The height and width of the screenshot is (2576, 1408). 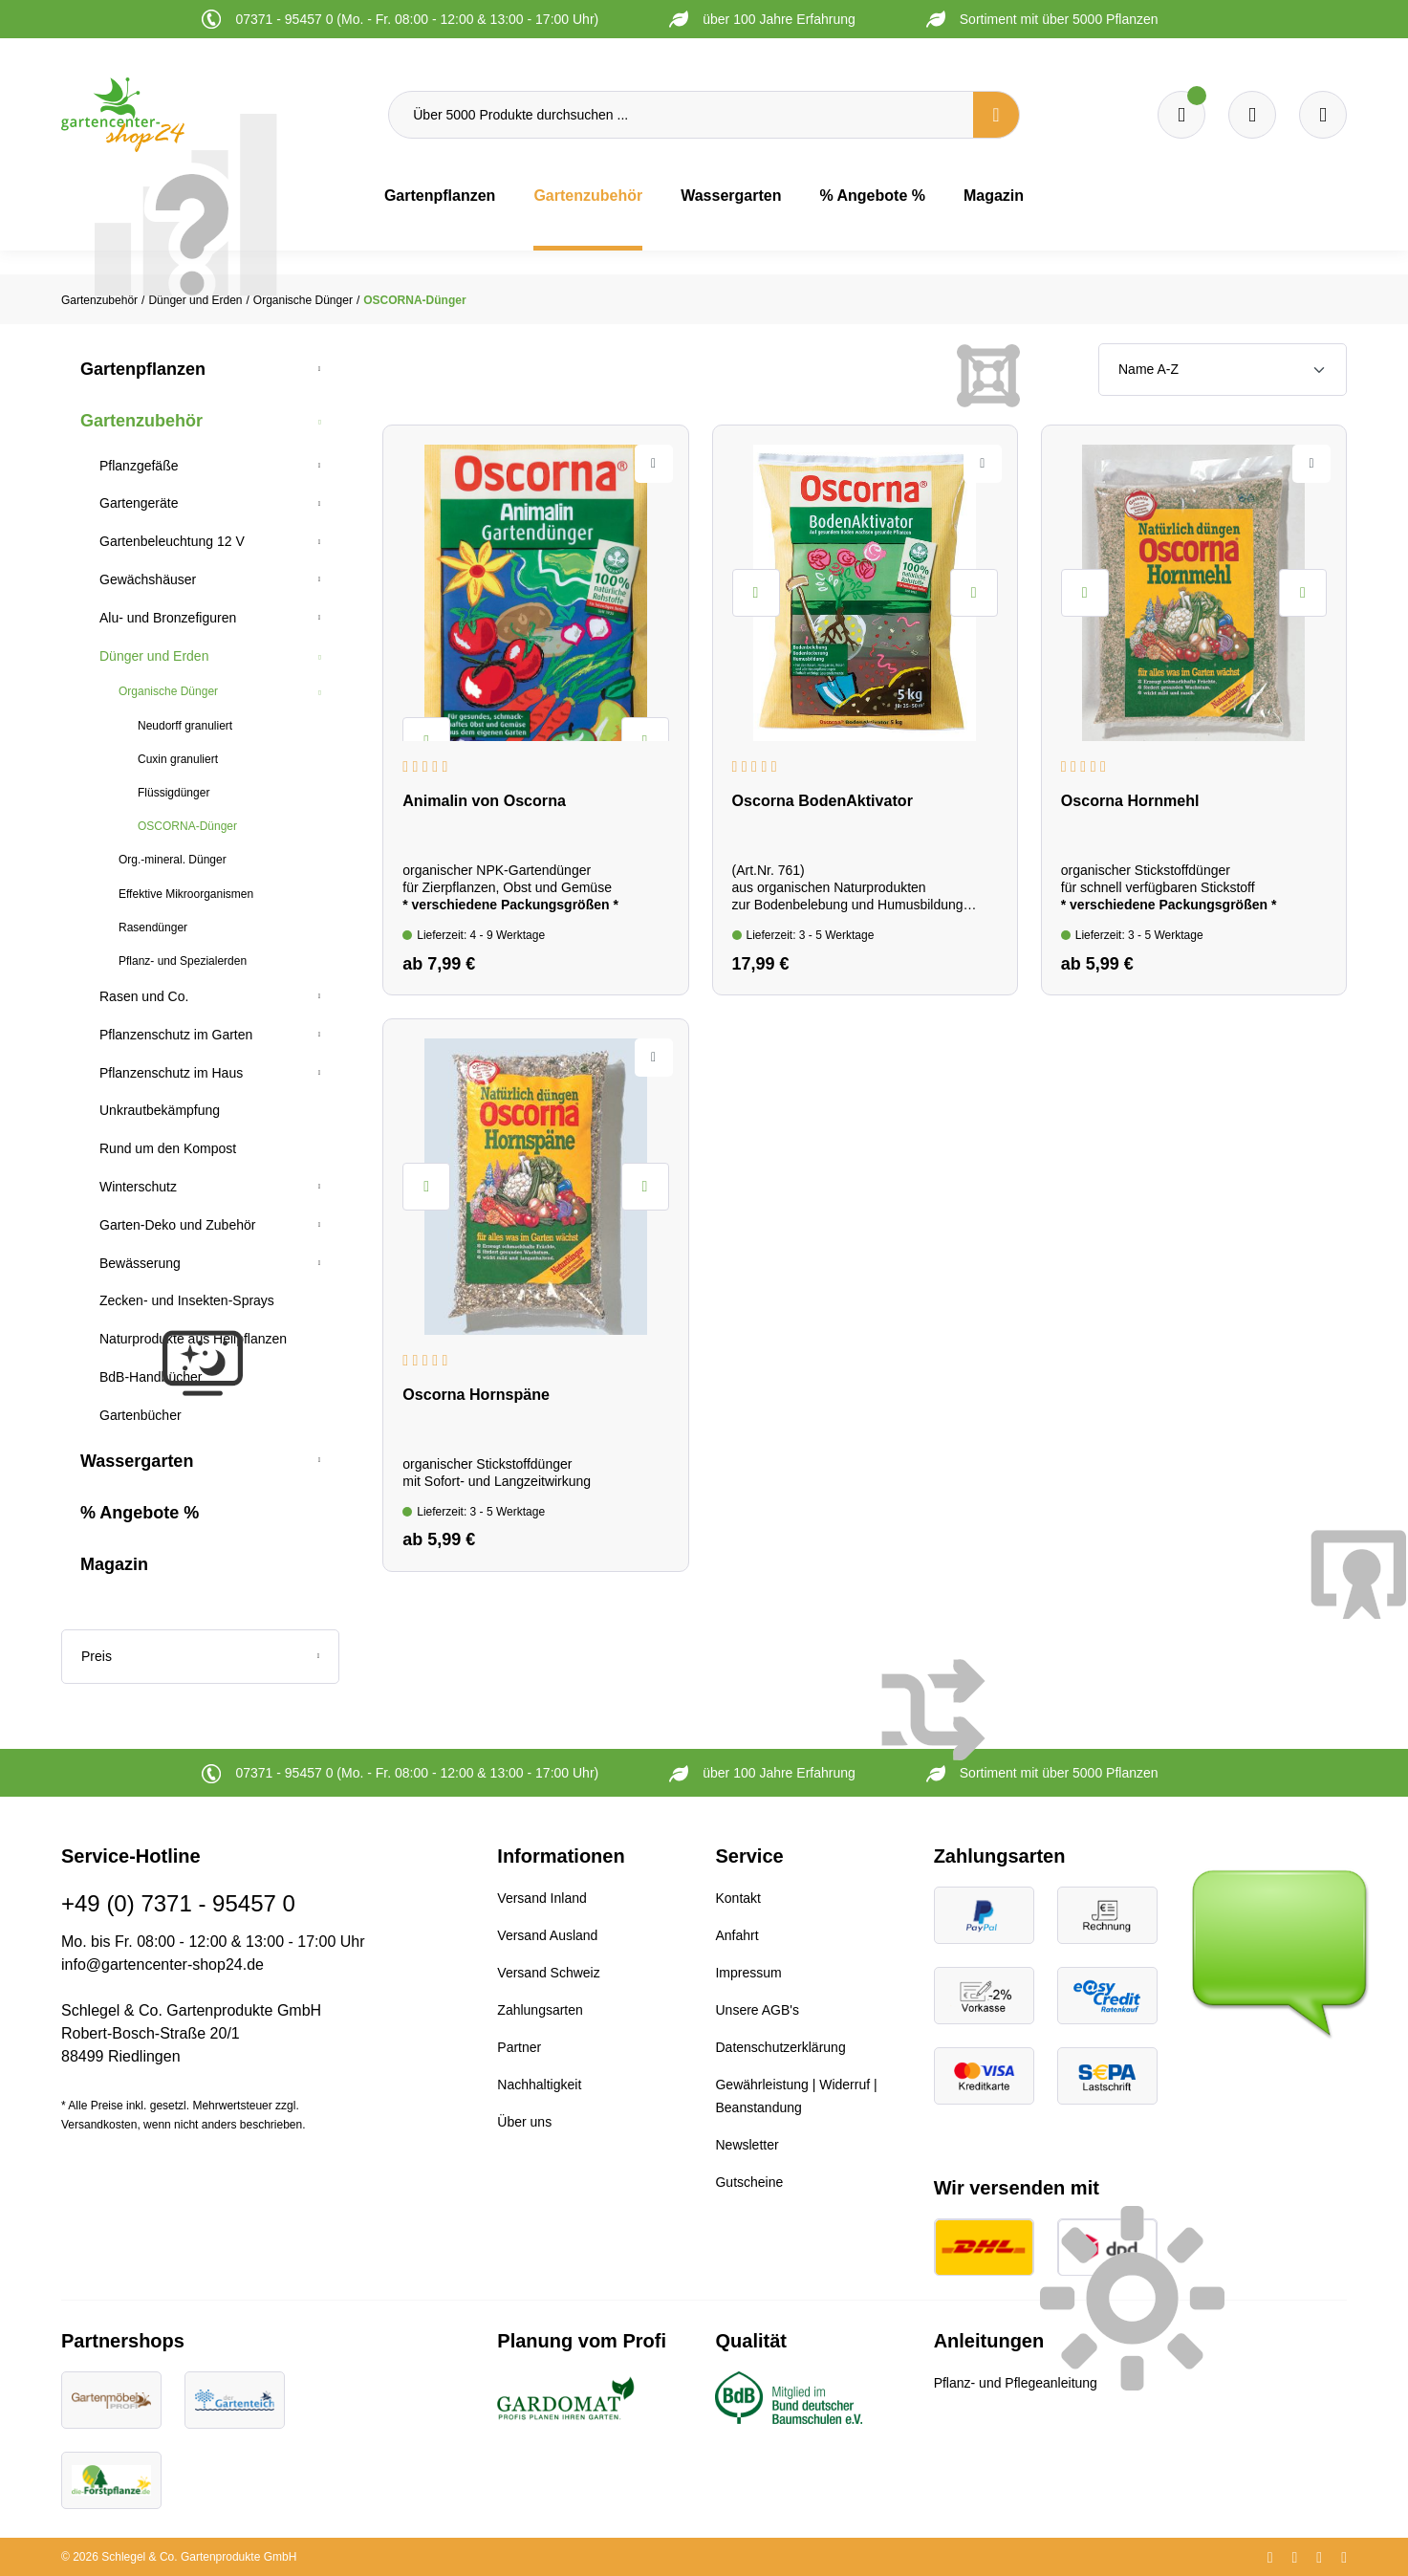 I want to click on shuffle playlist or queue, so click(x=932, y=1710).